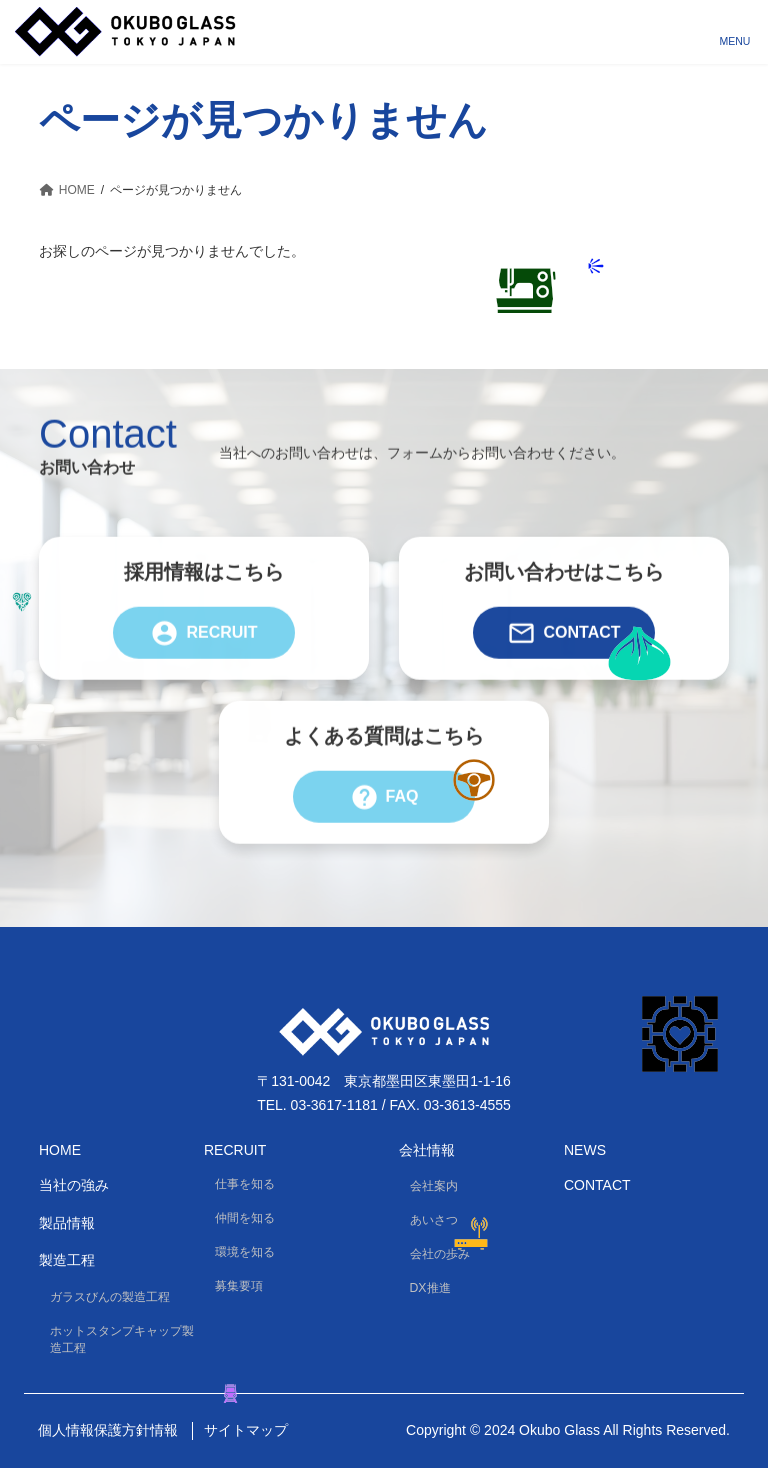 The image size is (768, 1469). Describe the element at coordinates (230, 1393) in the screenshot. I see `access subway or metro transit information` at that location.